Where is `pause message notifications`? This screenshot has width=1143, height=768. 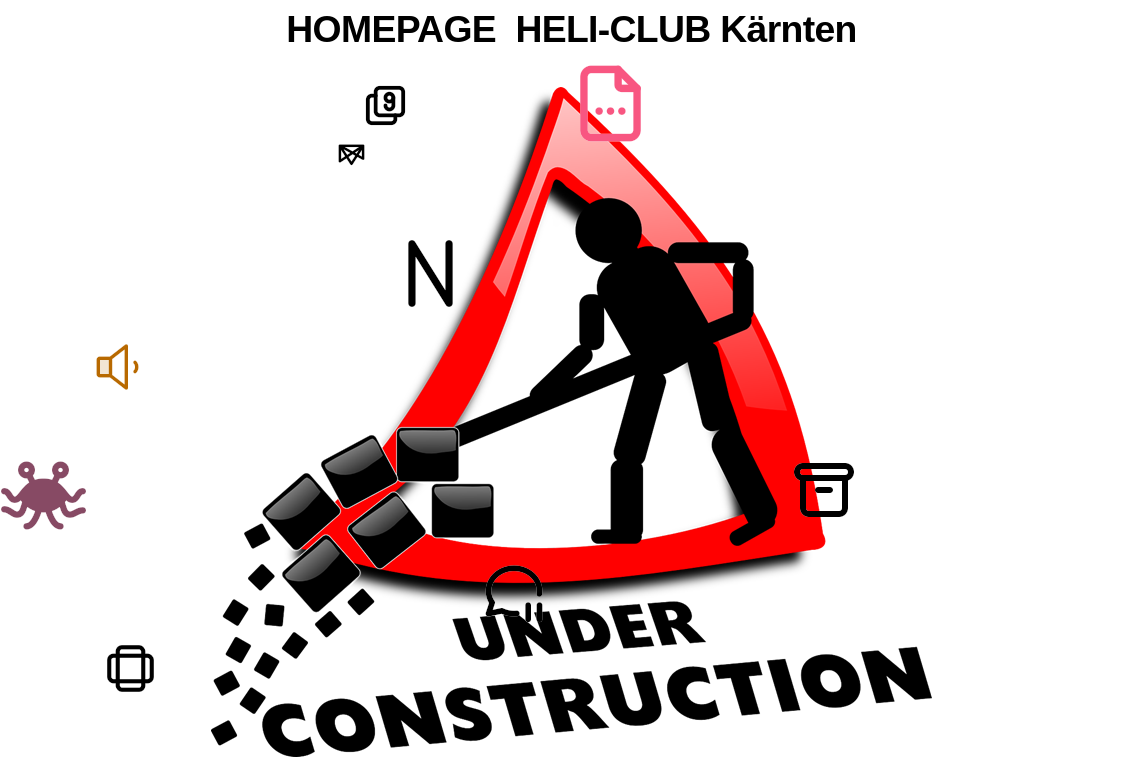 pause message notifications is located at coordinates (514, 591).